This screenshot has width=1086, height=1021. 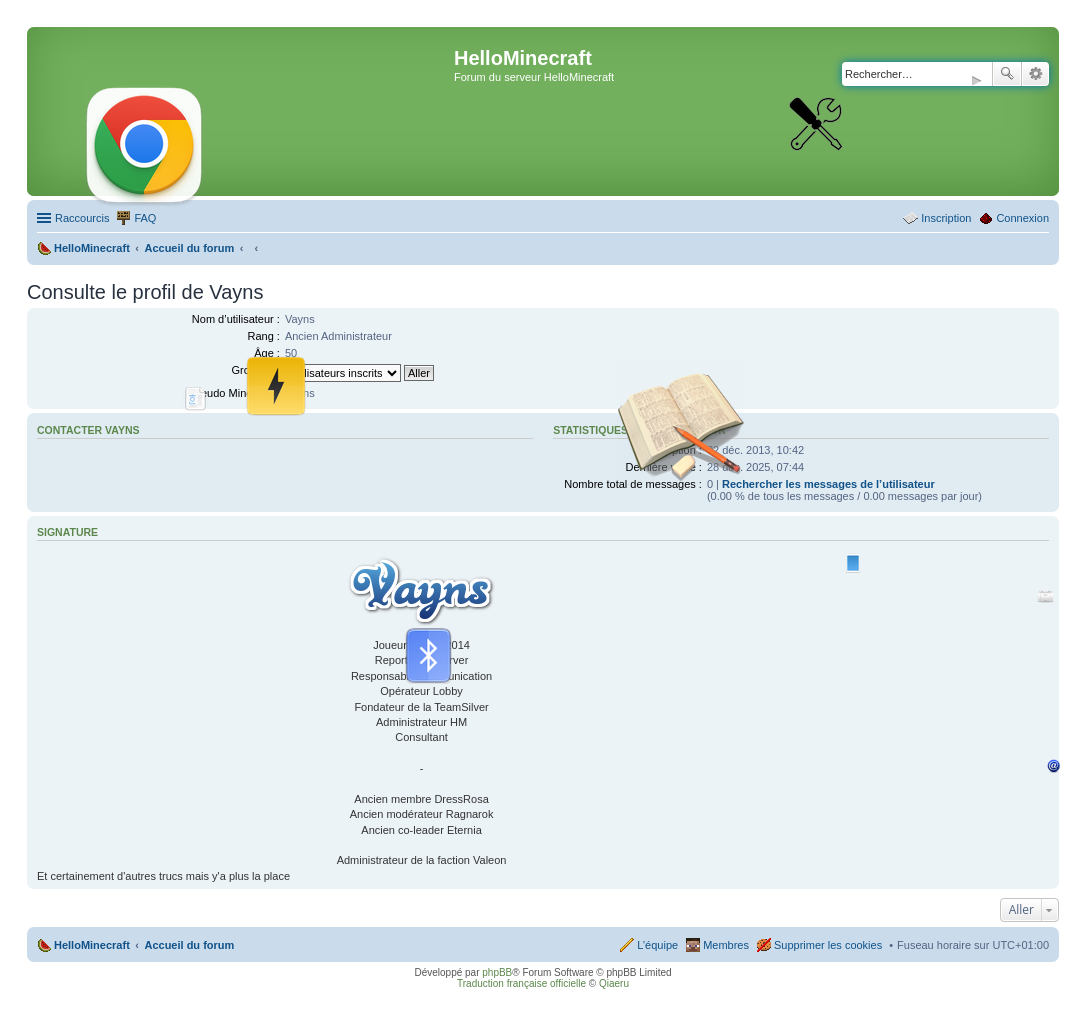 I want to click on manage connected iPad device, so click(x=853, y=563).